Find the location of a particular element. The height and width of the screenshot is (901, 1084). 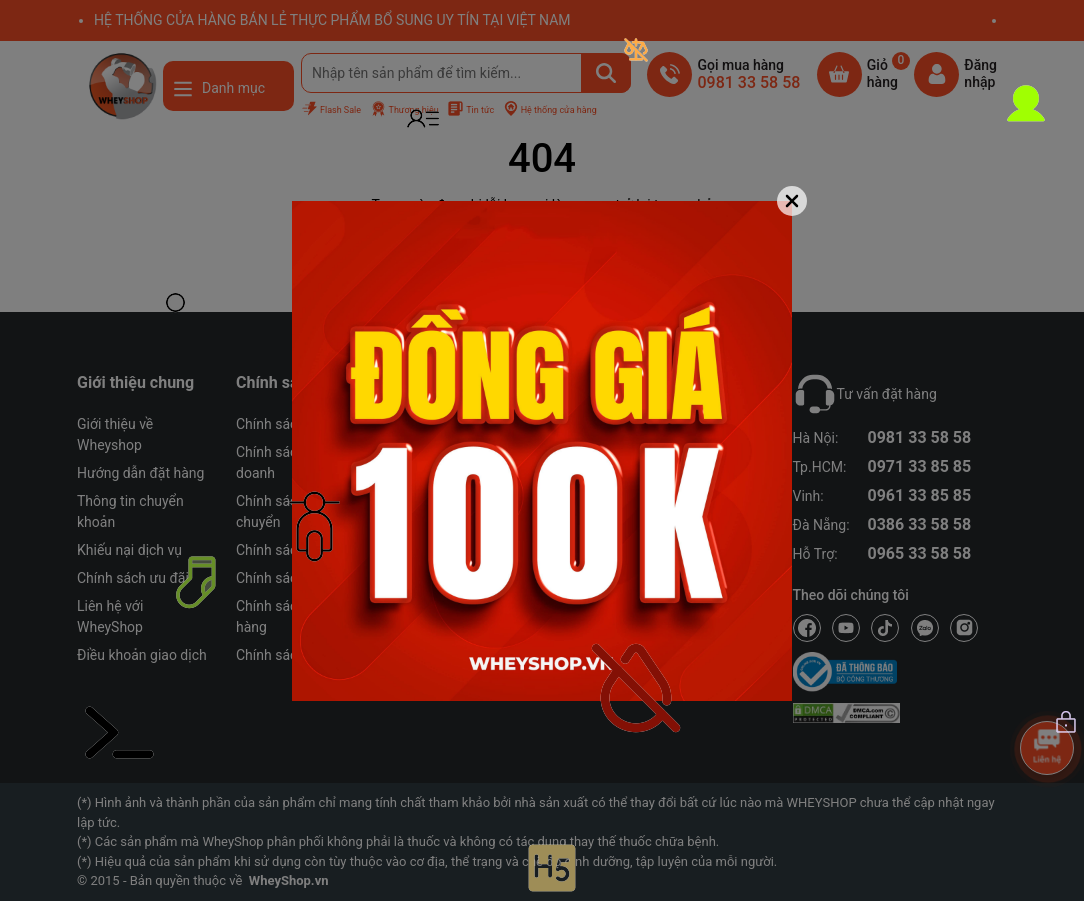

format text as heading level 5 is located at coordinates (552, 868).